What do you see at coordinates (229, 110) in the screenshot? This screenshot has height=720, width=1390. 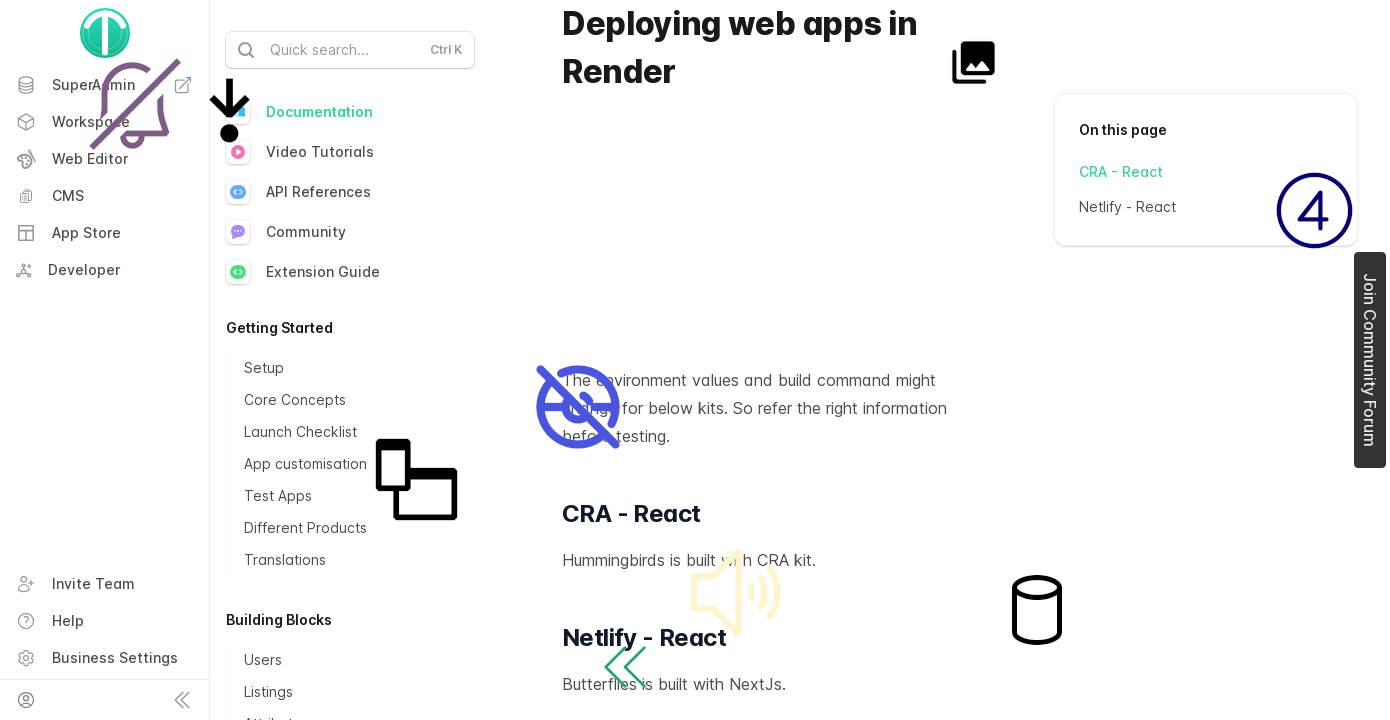 I see `step into function during debugging` at bounding box center [229, 110].